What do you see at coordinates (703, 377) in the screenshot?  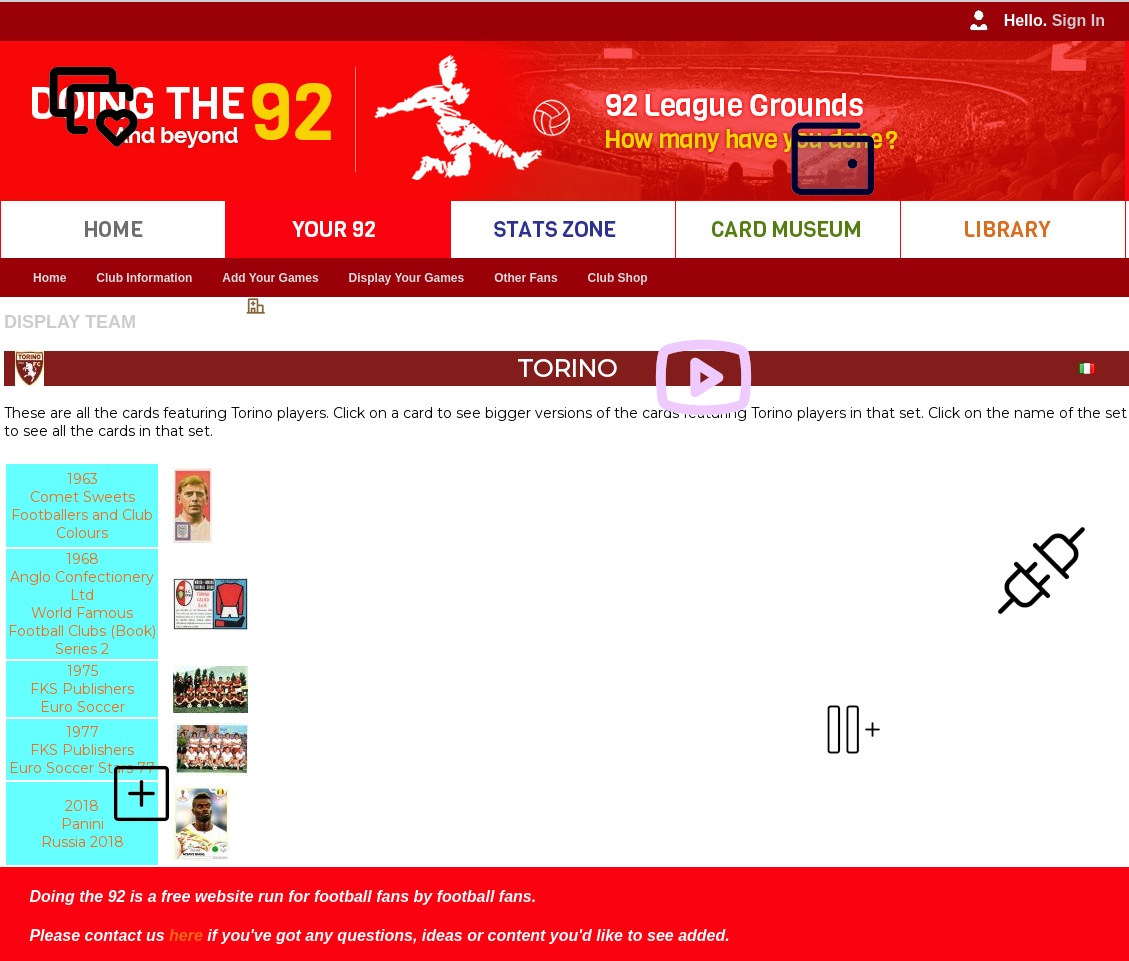 I see `open YouTube app` at bounding box center [703, 377].